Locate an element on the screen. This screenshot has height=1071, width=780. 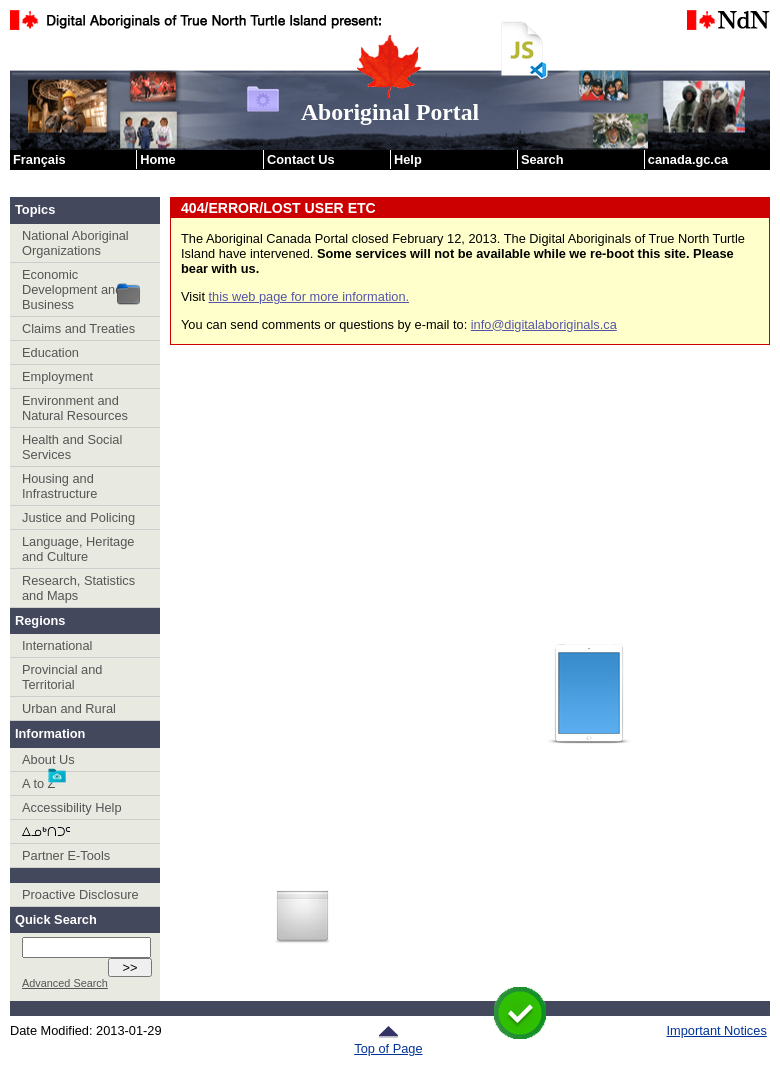
iPad device with cellular connectivity is located at coordinates (589, 694).